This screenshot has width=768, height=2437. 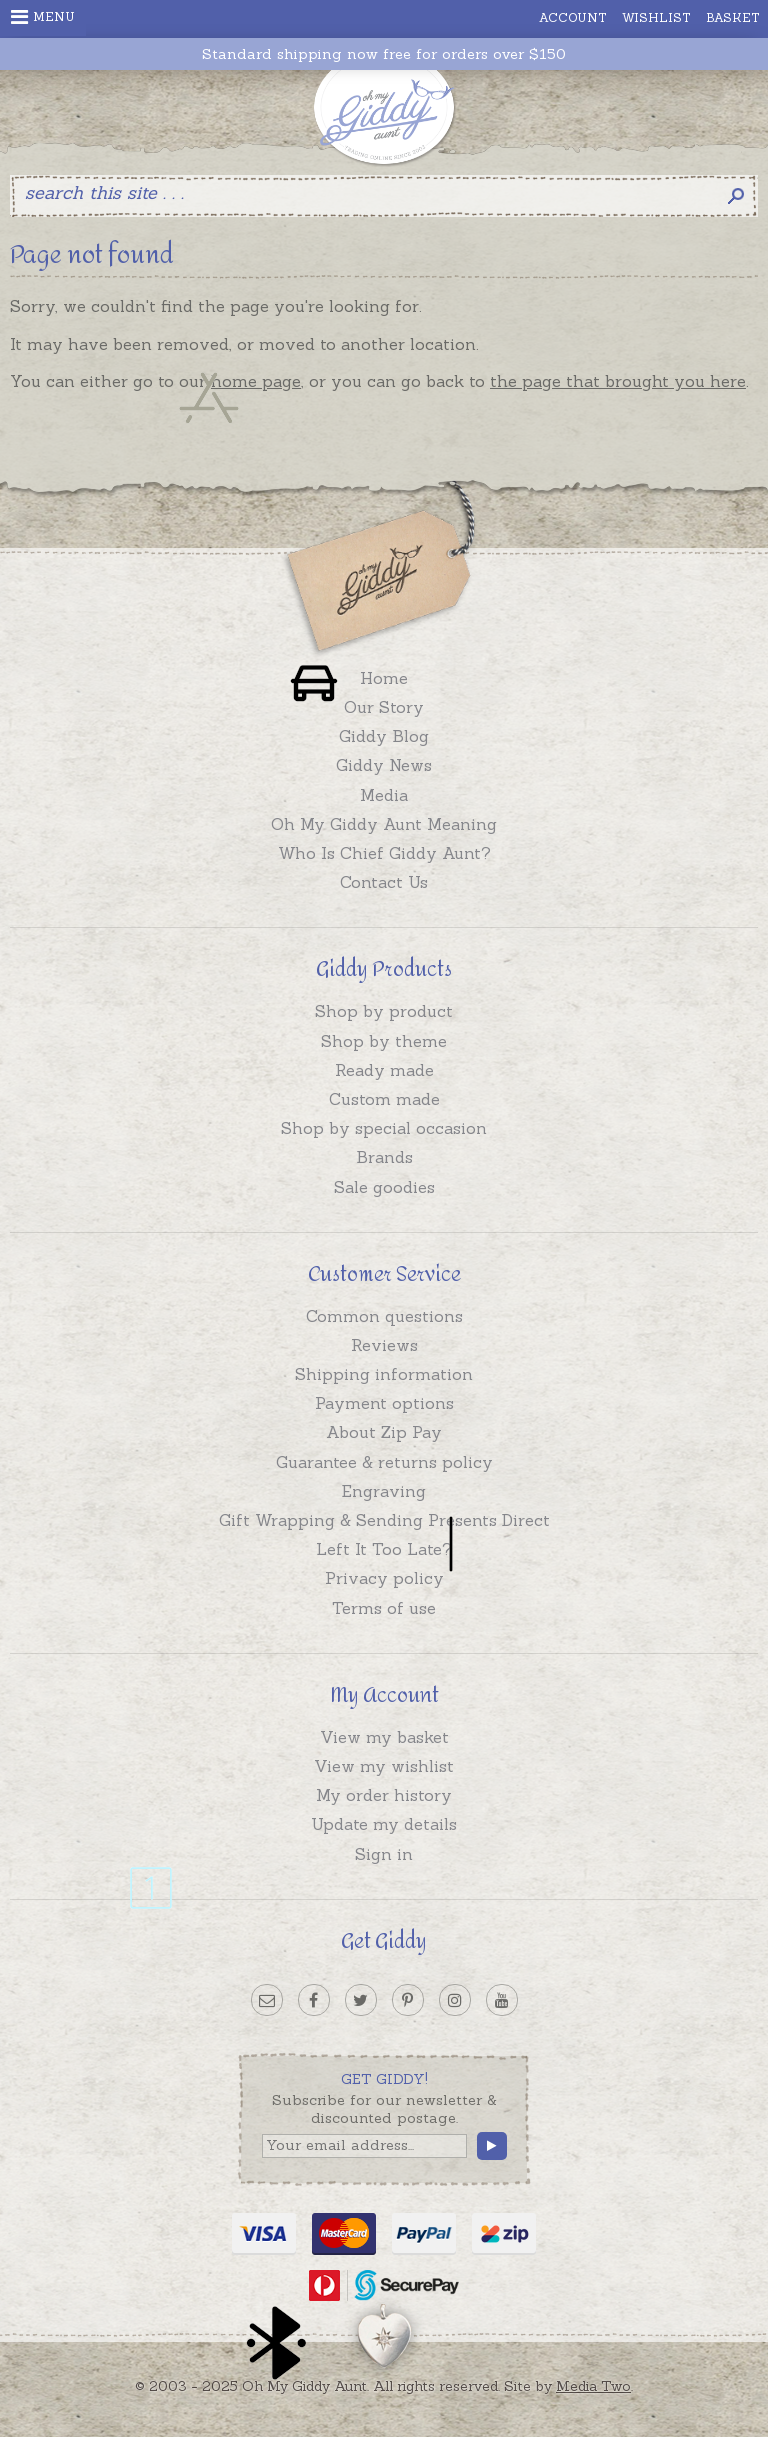 What do you see at coordinates (151, 1888) in the screenshot?
I see `indicates the first step in a process` at bounding box center [151, 1888].